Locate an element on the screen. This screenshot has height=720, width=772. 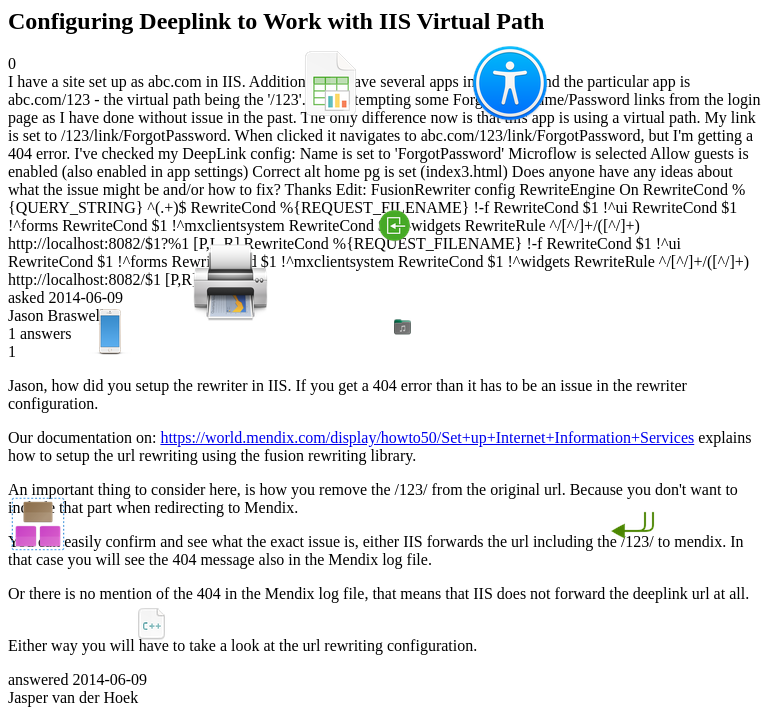
open your music folder is located at coordinates (402, 326).